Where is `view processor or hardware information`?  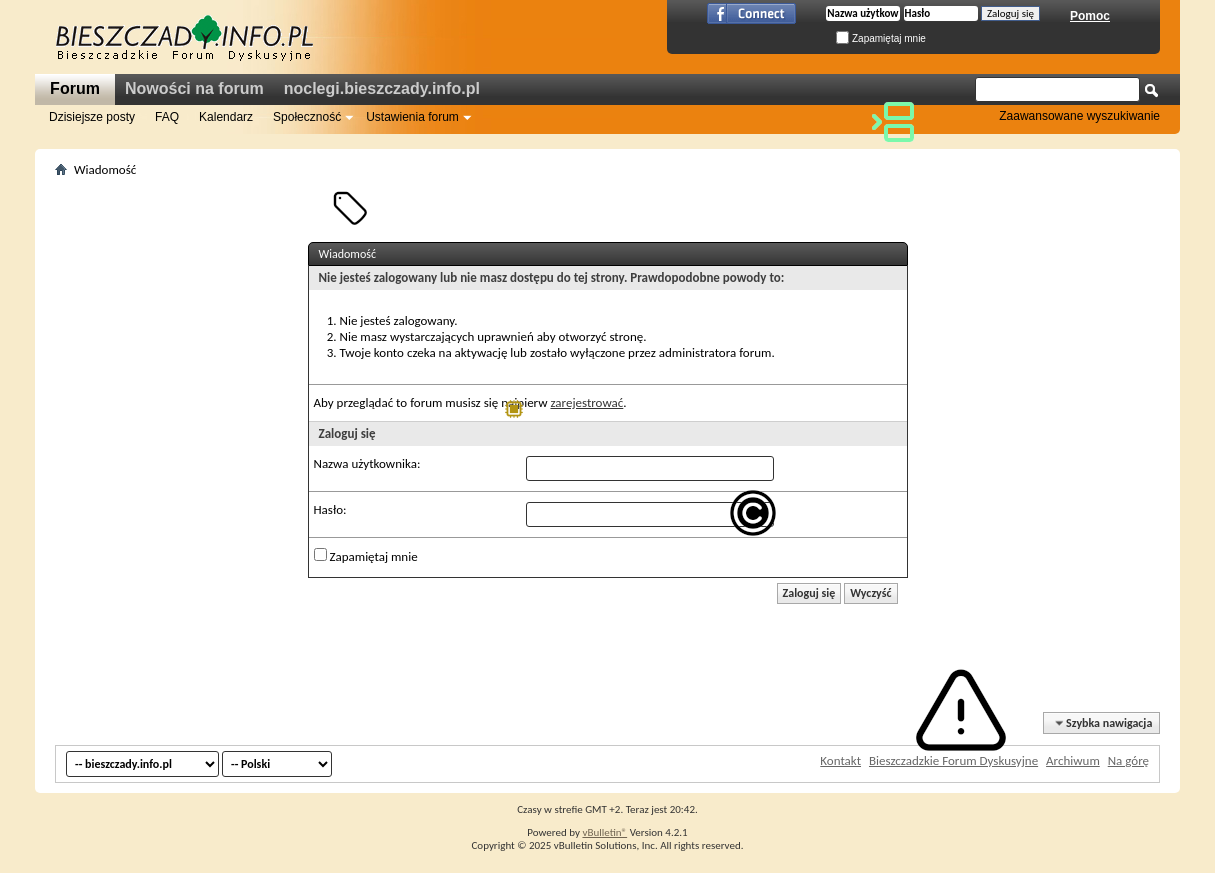
view processor or hardware information is located at coordinates (514, 409).